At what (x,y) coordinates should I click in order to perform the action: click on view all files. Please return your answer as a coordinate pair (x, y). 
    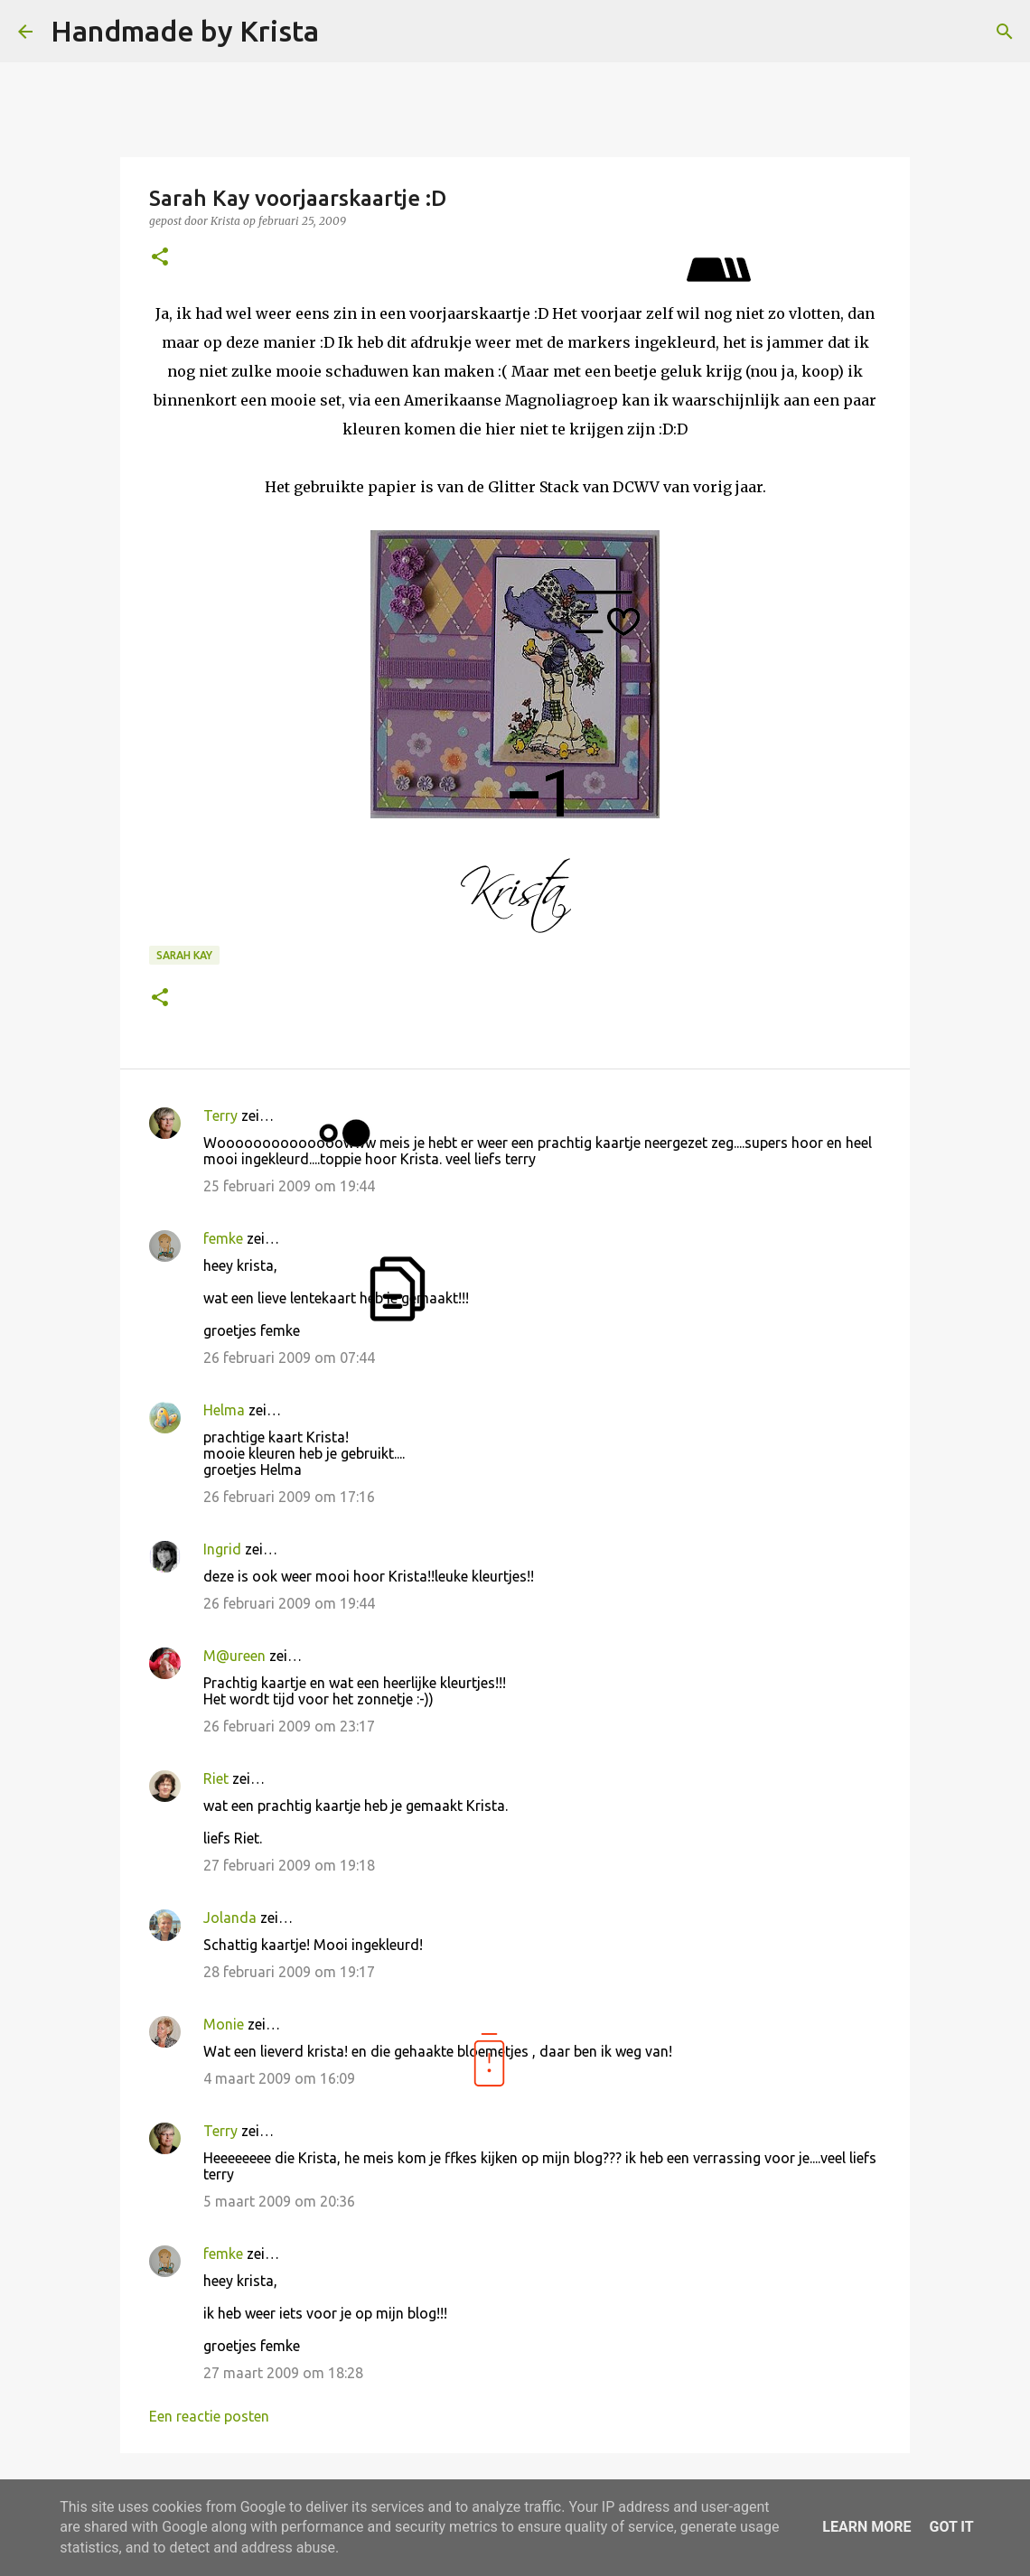
    Looking at the image, I should click on (398, 1289).